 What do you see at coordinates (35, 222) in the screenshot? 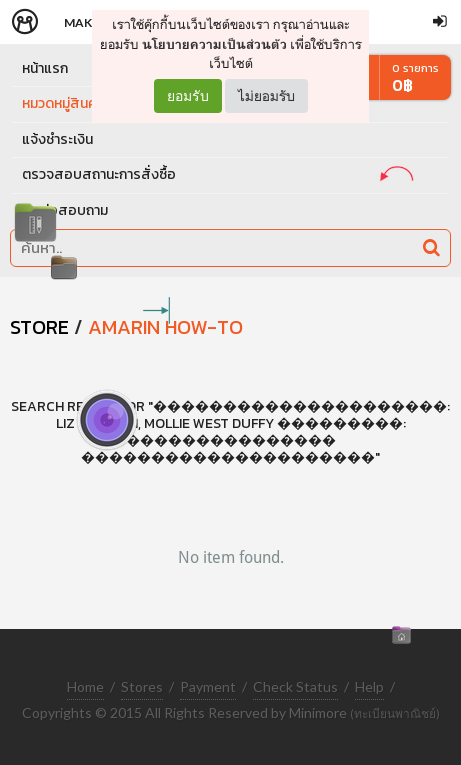
I see `open templates folder` at bounding box center [35, 222].